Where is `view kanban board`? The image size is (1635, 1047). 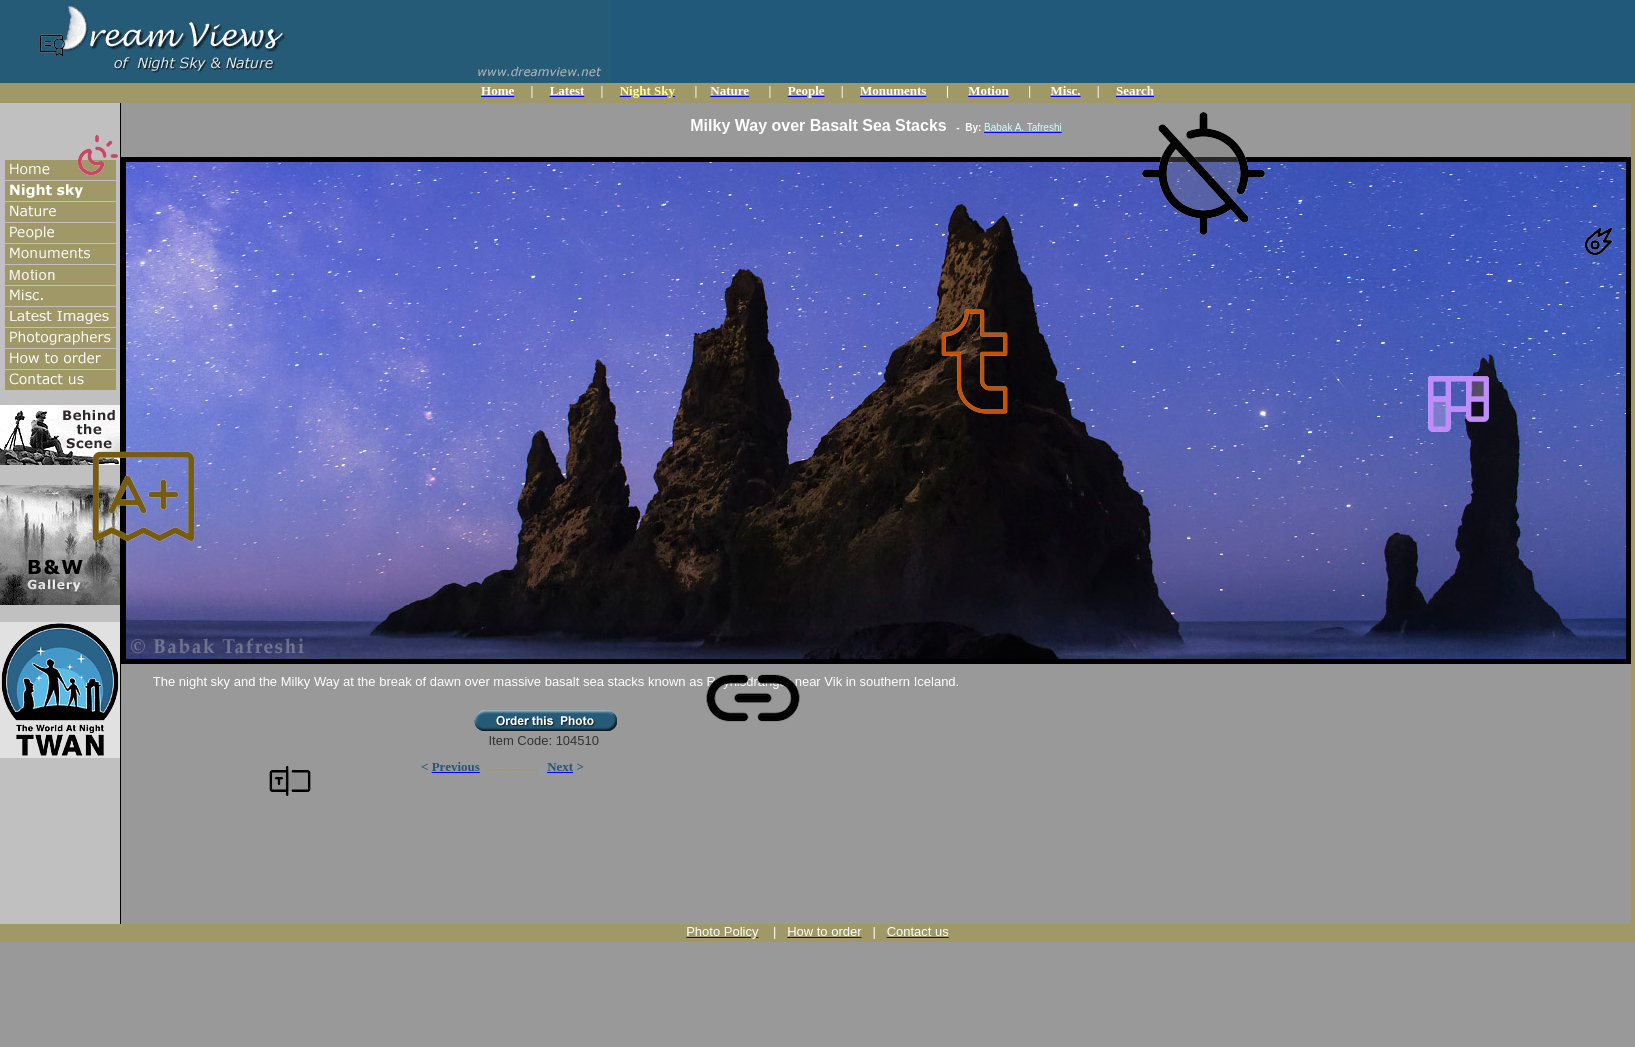 view kanban board is located at coordinates (1458, 401).